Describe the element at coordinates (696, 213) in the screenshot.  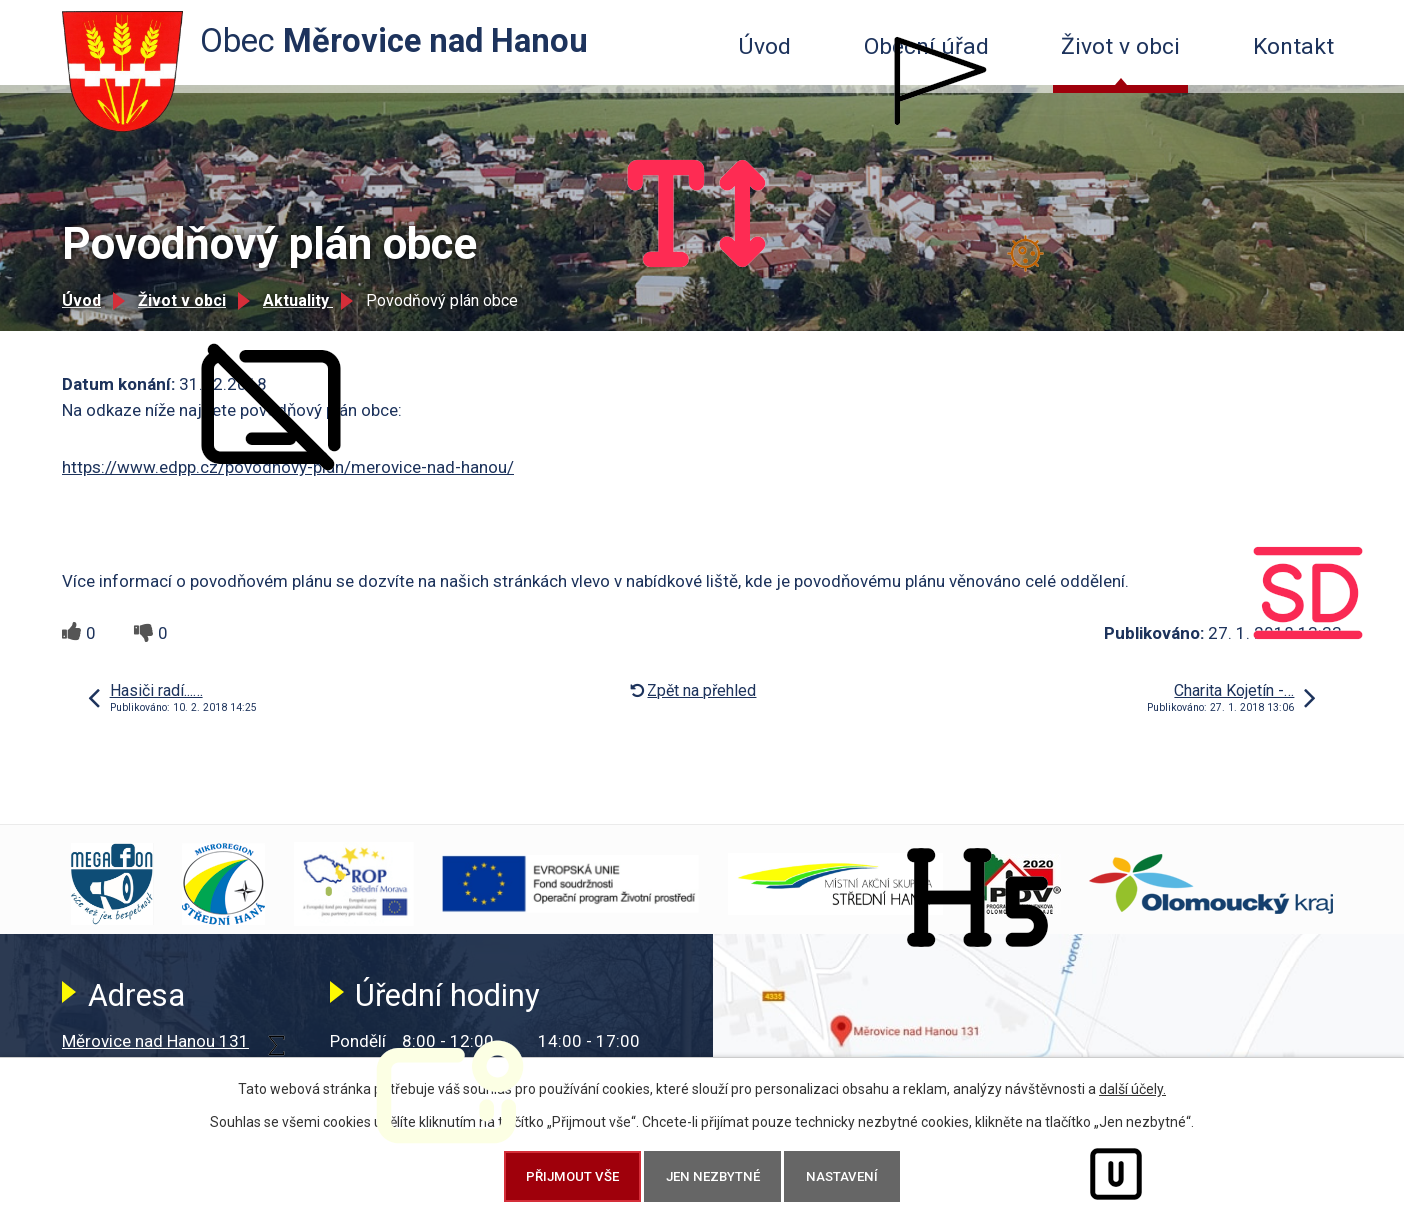
I see `adjust text height or line spacing` at that location.